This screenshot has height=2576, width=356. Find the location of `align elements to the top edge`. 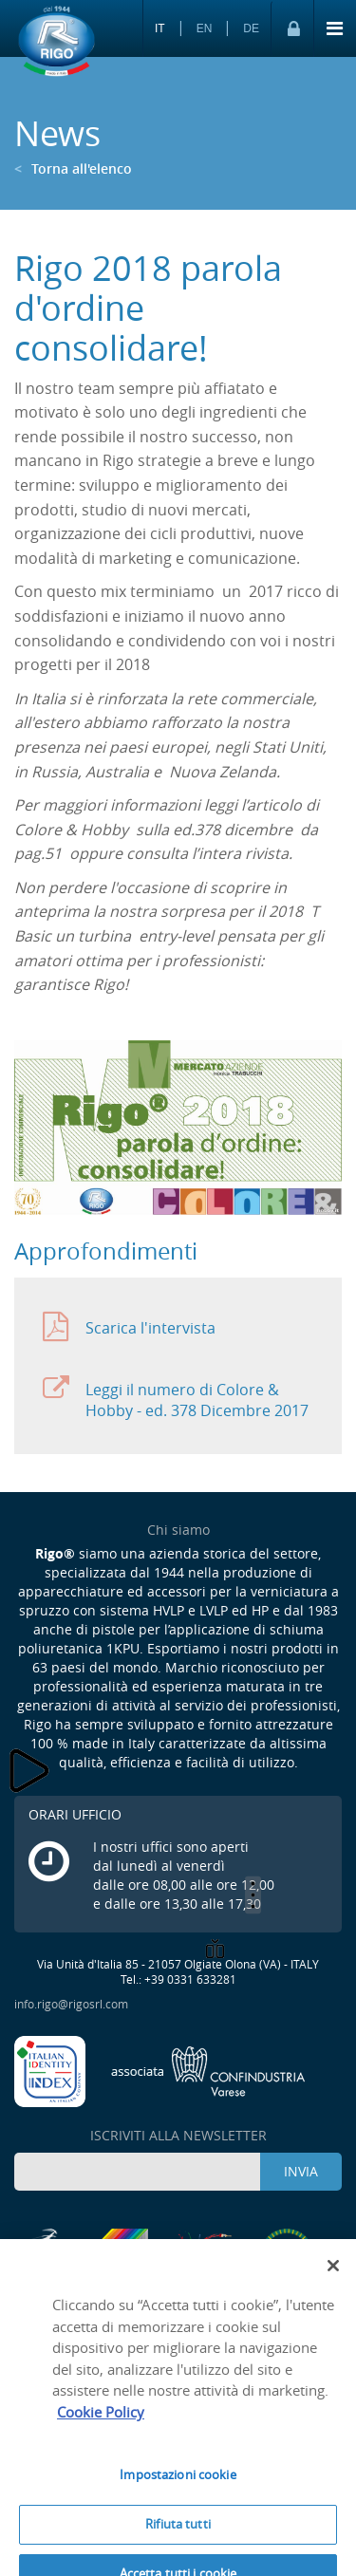

align elements to the top edge is located at coordinates (215, 1949).